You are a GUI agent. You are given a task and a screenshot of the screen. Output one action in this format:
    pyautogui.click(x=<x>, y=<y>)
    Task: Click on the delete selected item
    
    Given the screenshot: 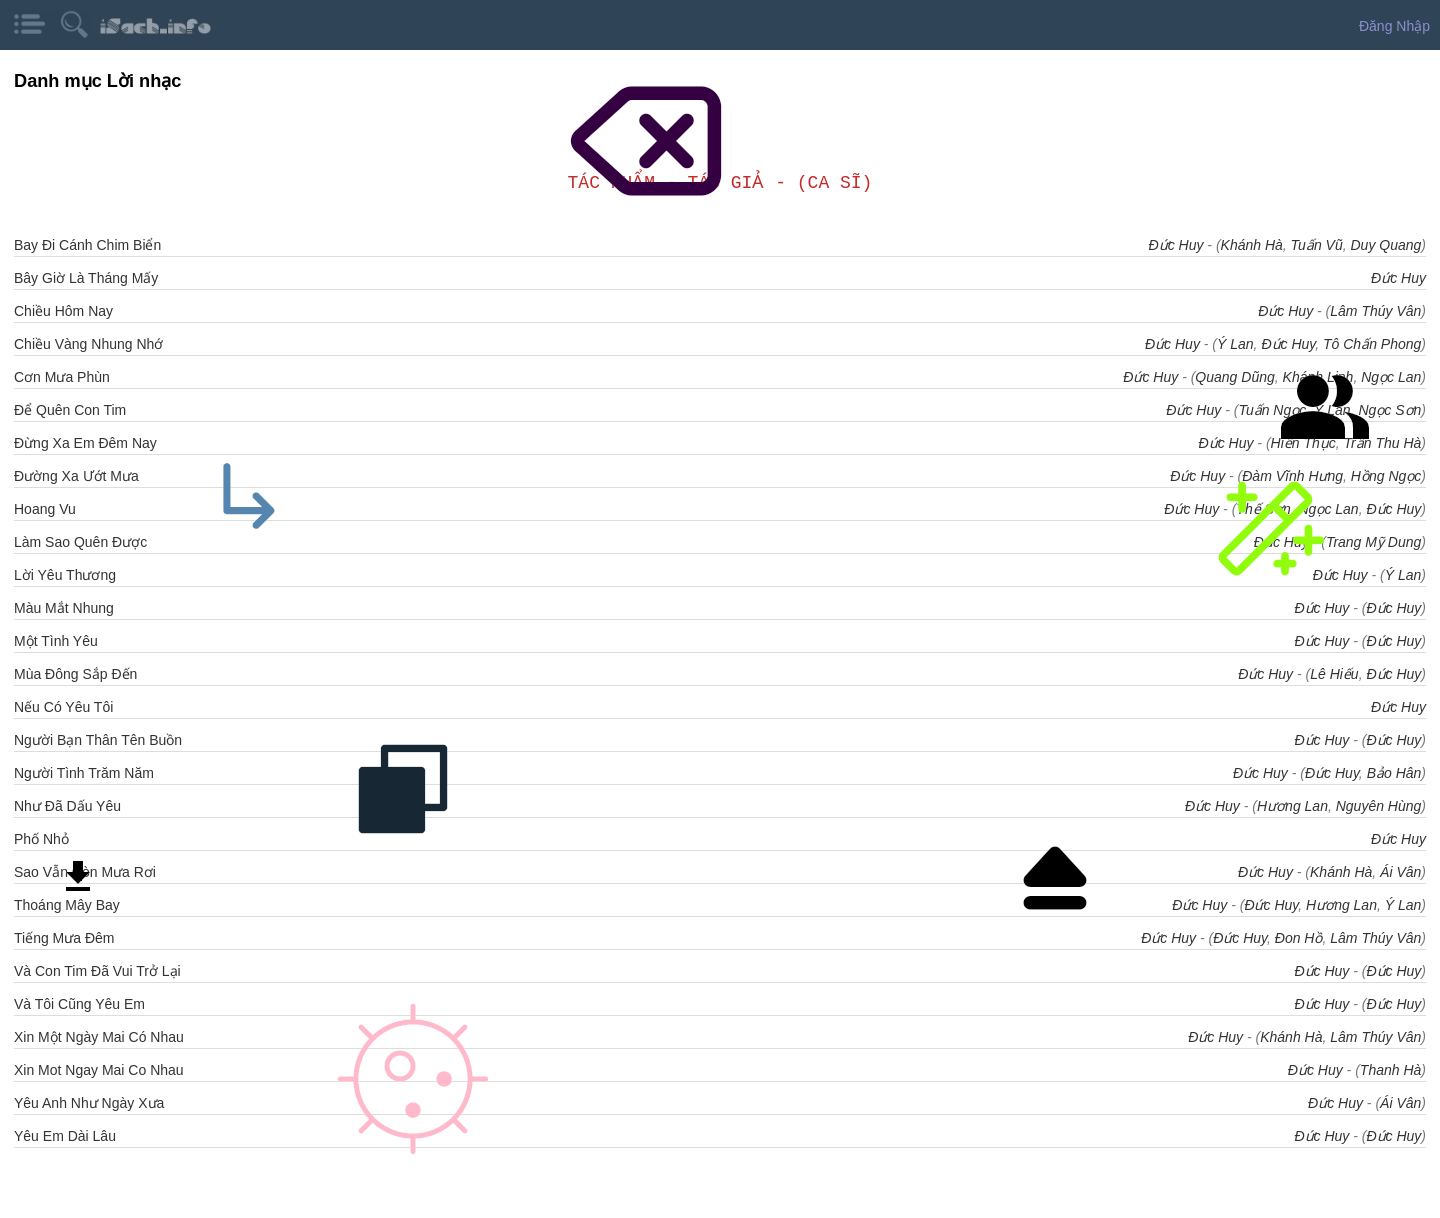 What is the action you would take?
    pyautogui.click(x=646, y=141)
    